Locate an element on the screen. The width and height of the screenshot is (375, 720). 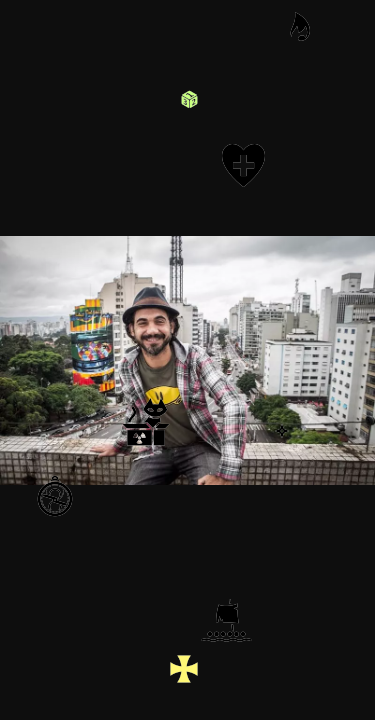
navigate to astronomy or celestial tools is located at coordinates (55, 496).